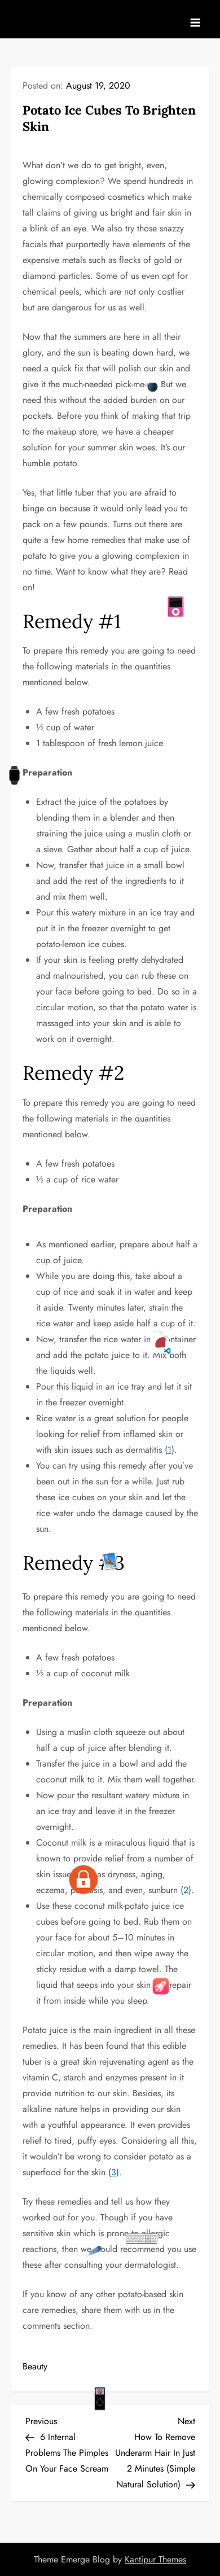 The height and width of the screenshot is (2576, 220). I want to click on apple watch series 8 device icon, so click(14, 775).